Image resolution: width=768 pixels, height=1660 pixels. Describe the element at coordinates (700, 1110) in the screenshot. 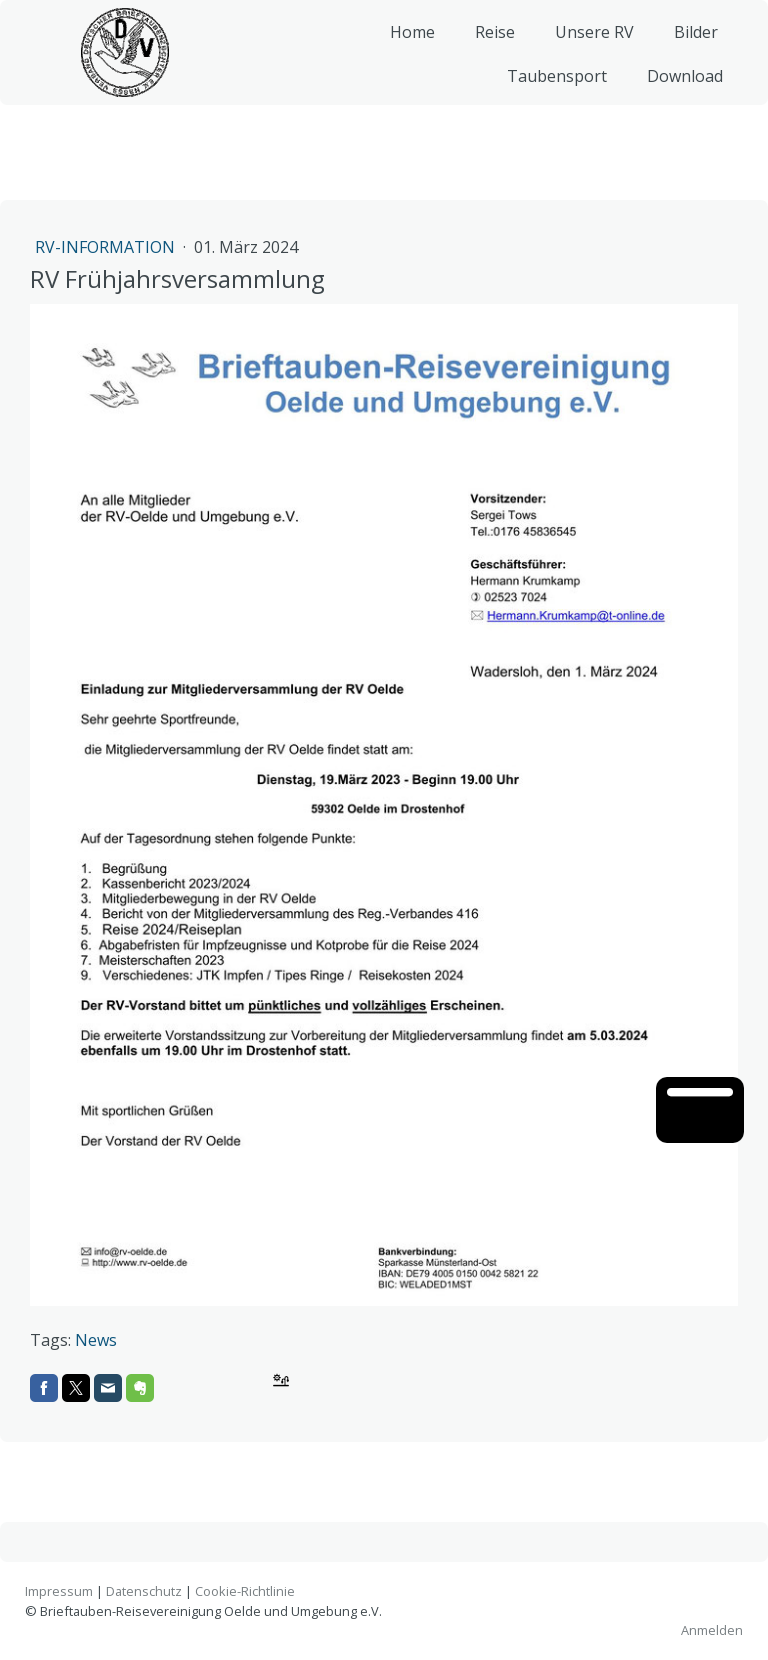

I see `maximize the current window to full screen` at that location.